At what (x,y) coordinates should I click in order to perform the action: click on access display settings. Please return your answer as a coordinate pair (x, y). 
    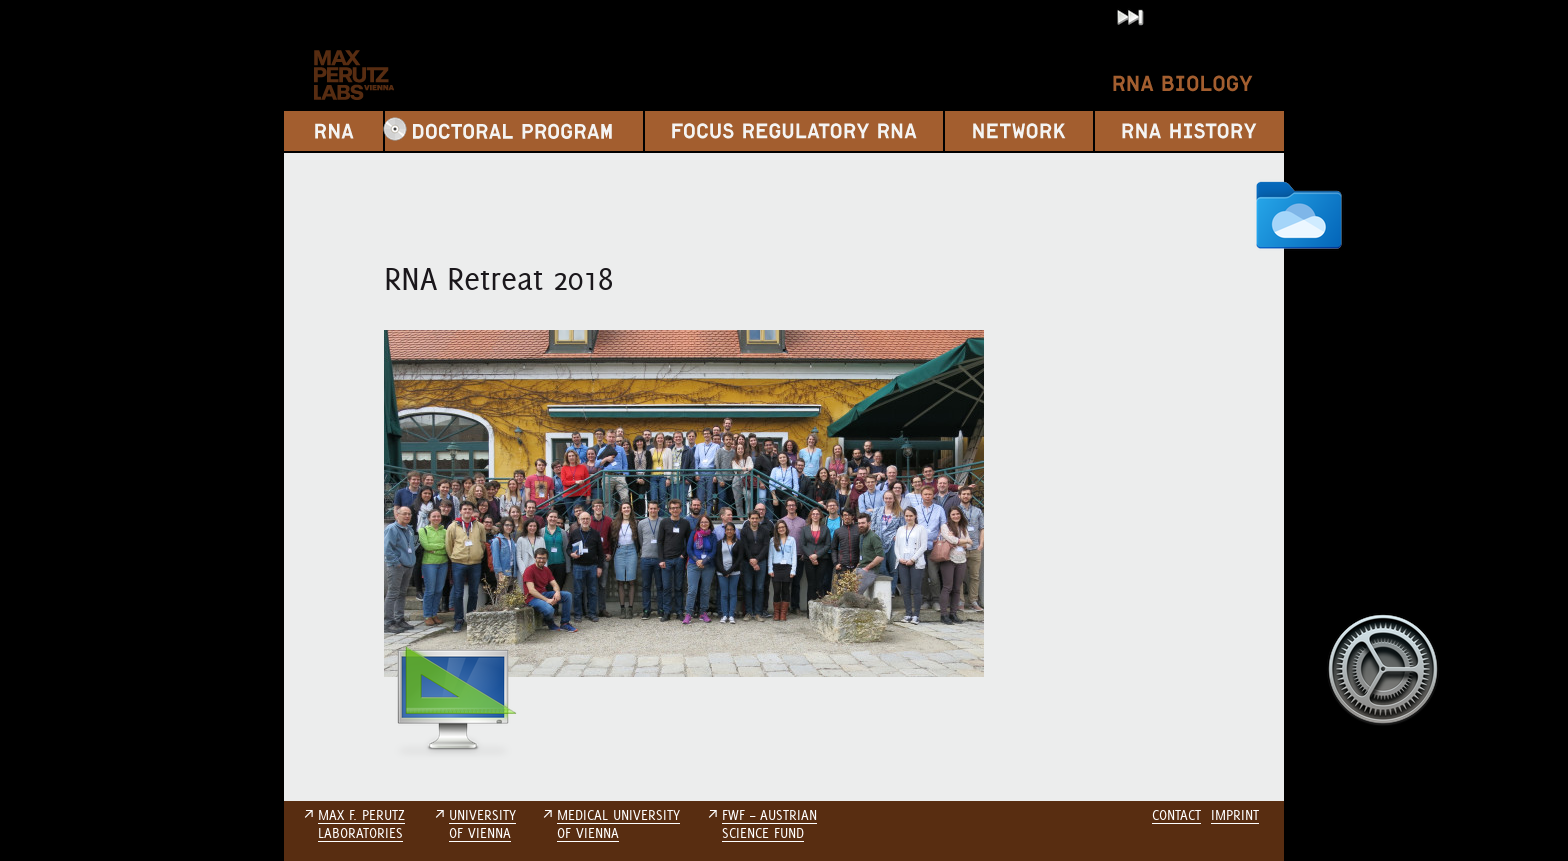
    Looking at the image, I should click on (455, 698).